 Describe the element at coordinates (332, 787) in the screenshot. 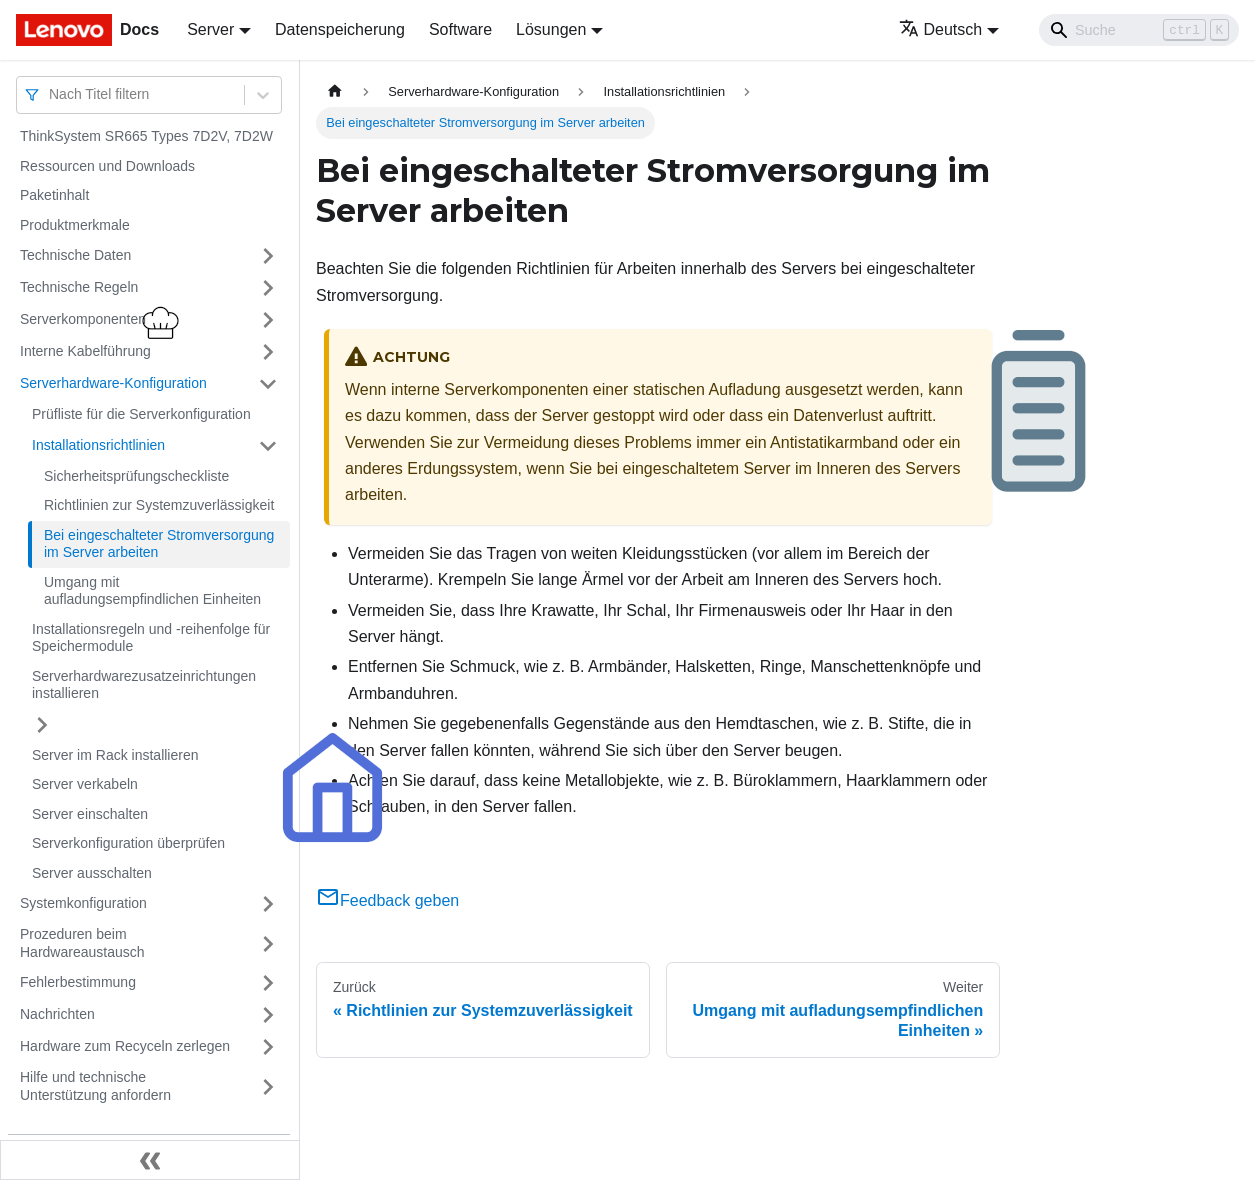

I see `navigate to the home screen` at that location.